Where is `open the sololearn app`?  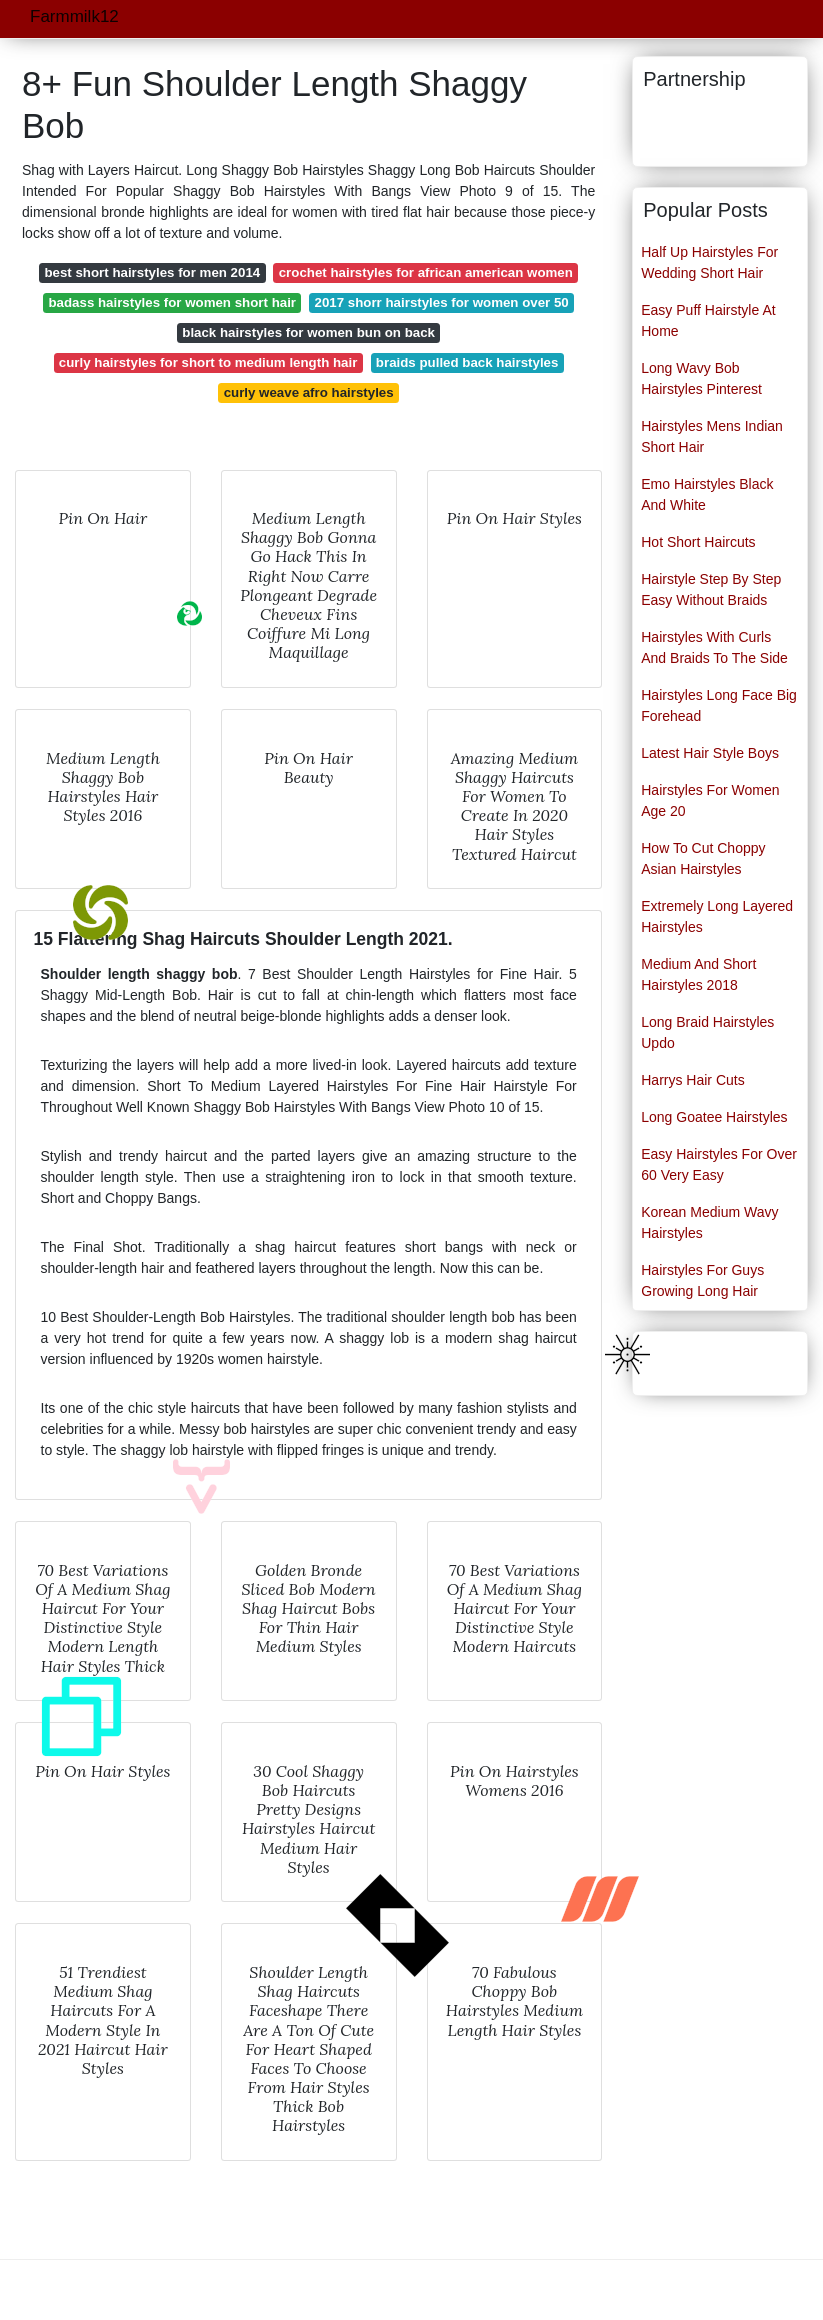 open the sololearn app is located at coordinates (100, 912).